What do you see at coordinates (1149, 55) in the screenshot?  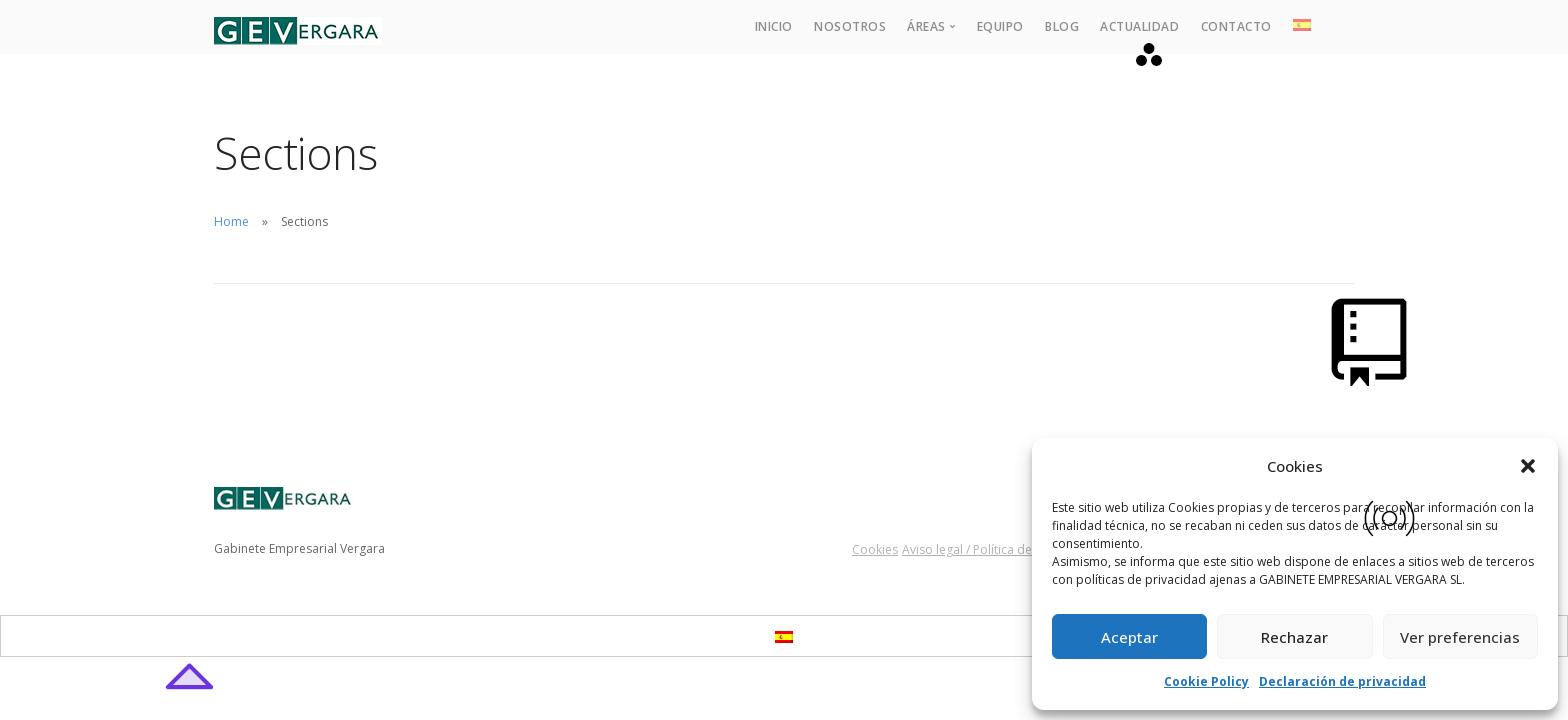 I see `view grouped items or collections` at bounding box center [1149, 55].